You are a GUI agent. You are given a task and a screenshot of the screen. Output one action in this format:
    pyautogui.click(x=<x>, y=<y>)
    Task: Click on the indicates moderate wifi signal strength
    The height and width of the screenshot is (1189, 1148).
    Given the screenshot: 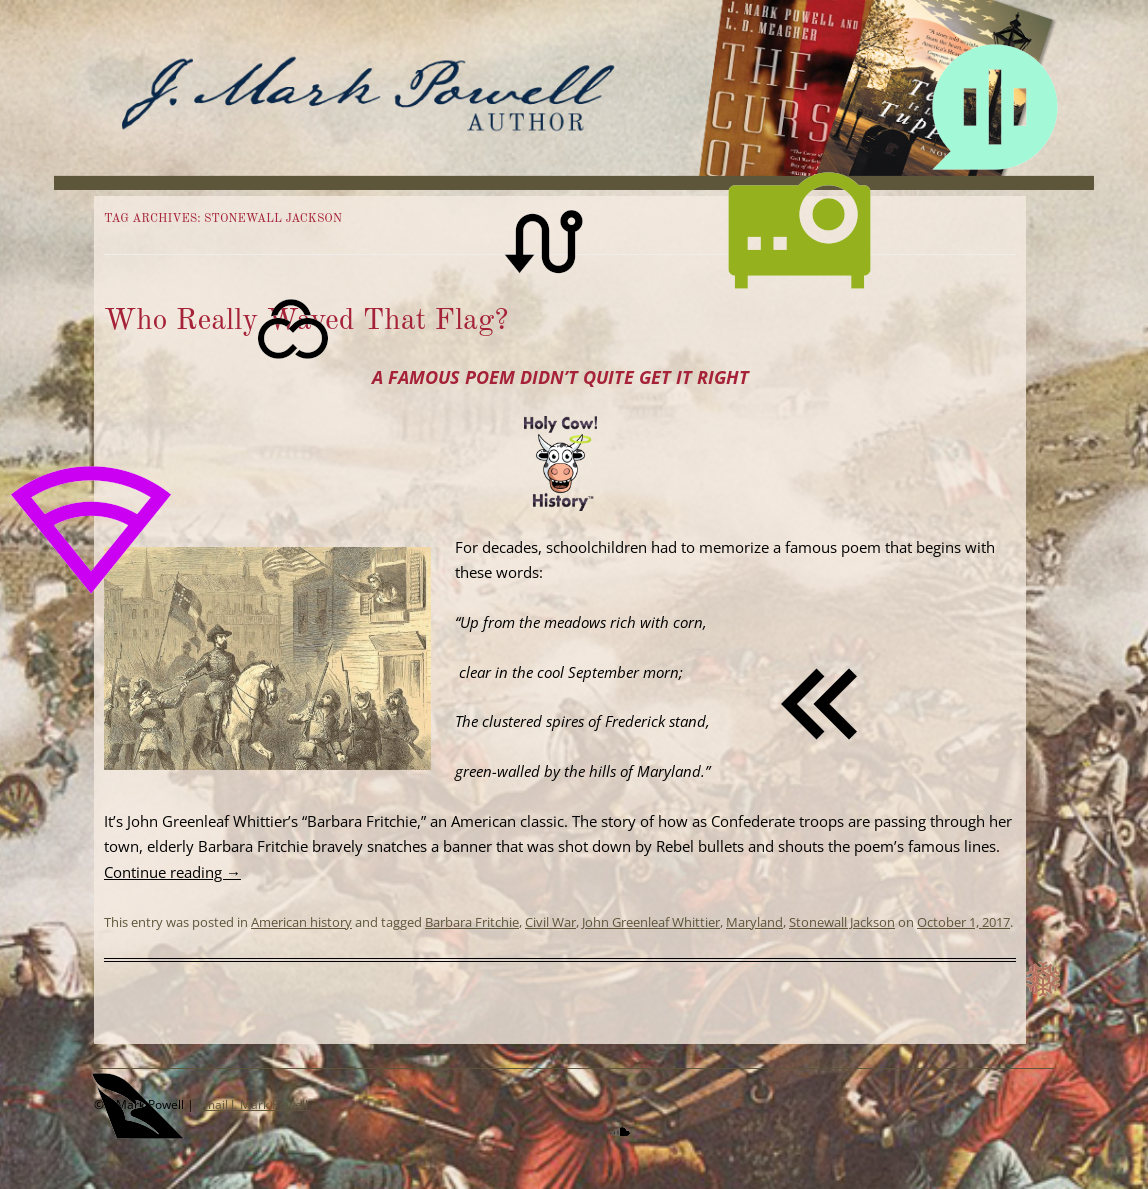 What is the action you would take?
    pyautogui.click(x=91, y=530)
    